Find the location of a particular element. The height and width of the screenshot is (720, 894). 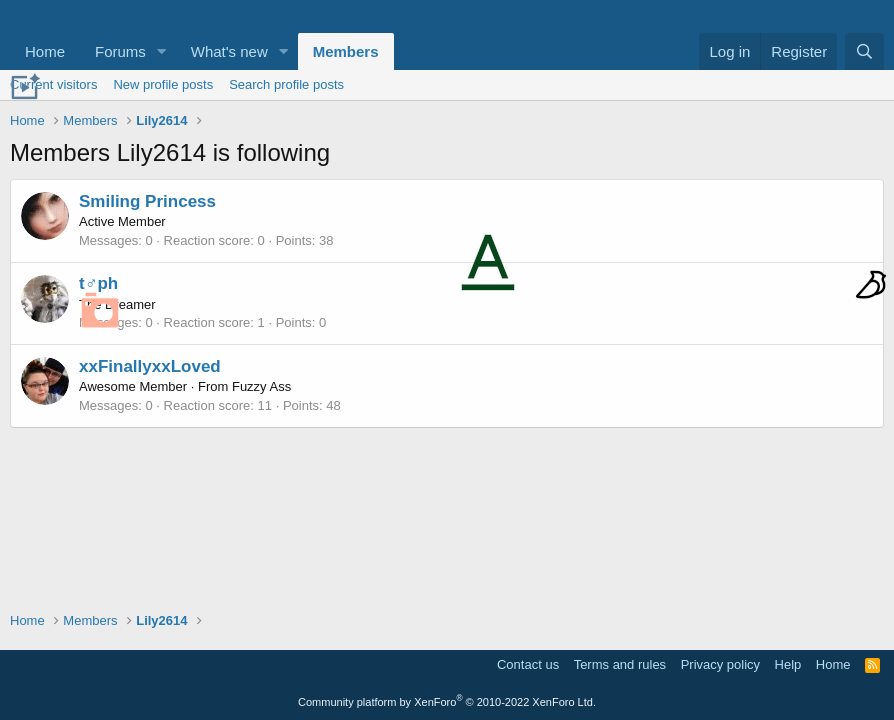

change text color is located at coordinates (488, 261).